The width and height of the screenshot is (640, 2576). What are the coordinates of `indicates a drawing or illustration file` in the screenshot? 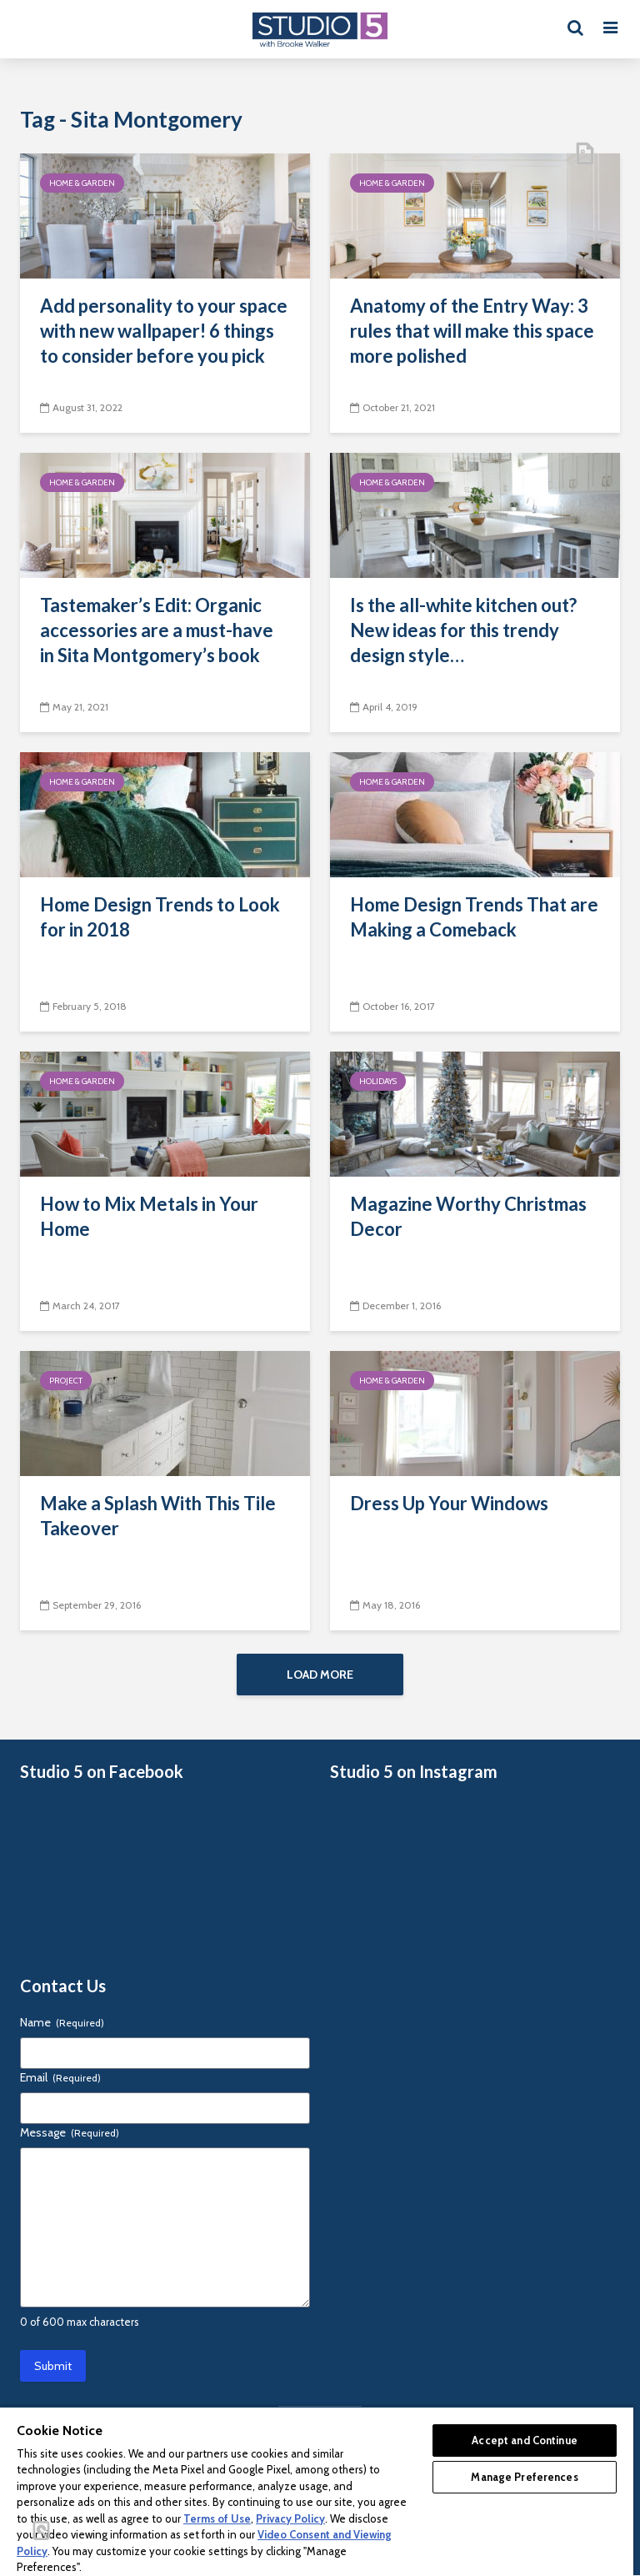 It's located at (585, 153).